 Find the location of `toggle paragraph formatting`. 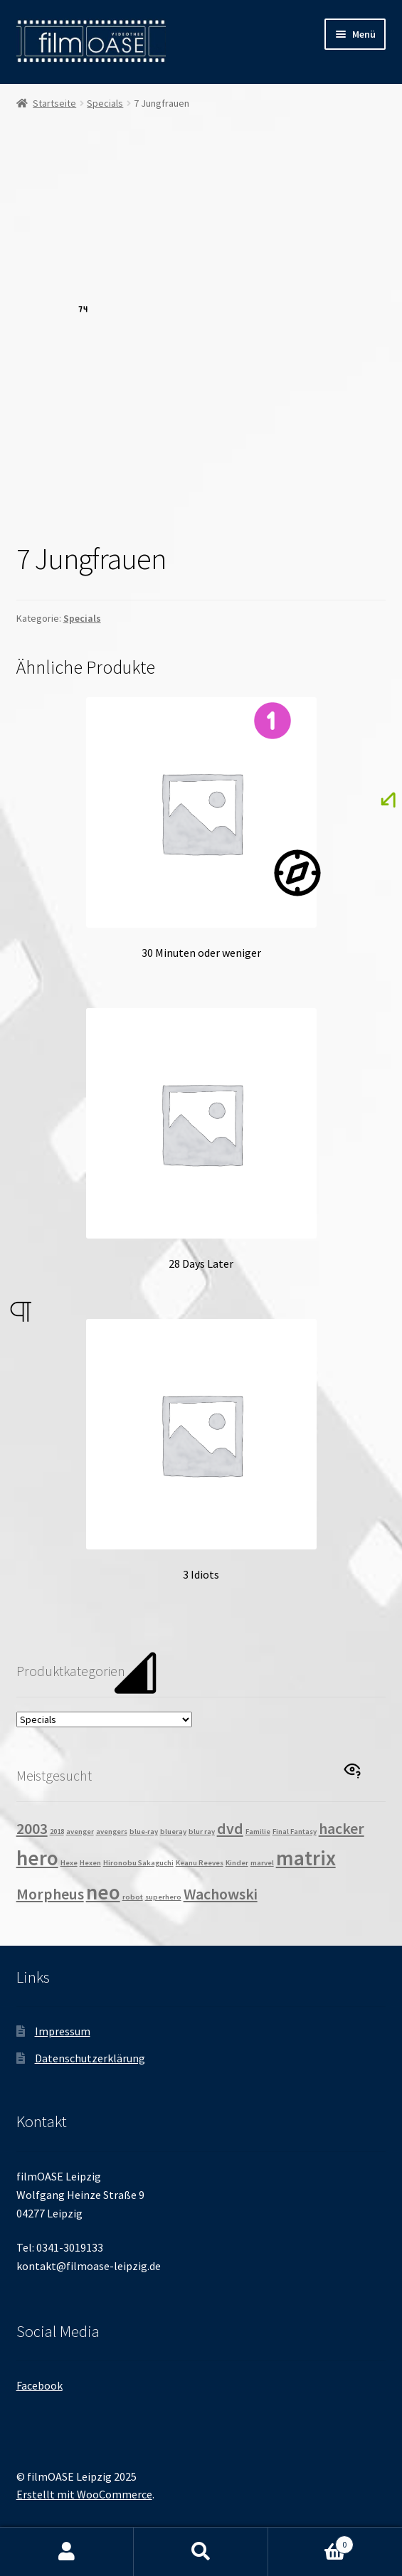

toggle paragraph formatting is located at coordinates (21, 1312).